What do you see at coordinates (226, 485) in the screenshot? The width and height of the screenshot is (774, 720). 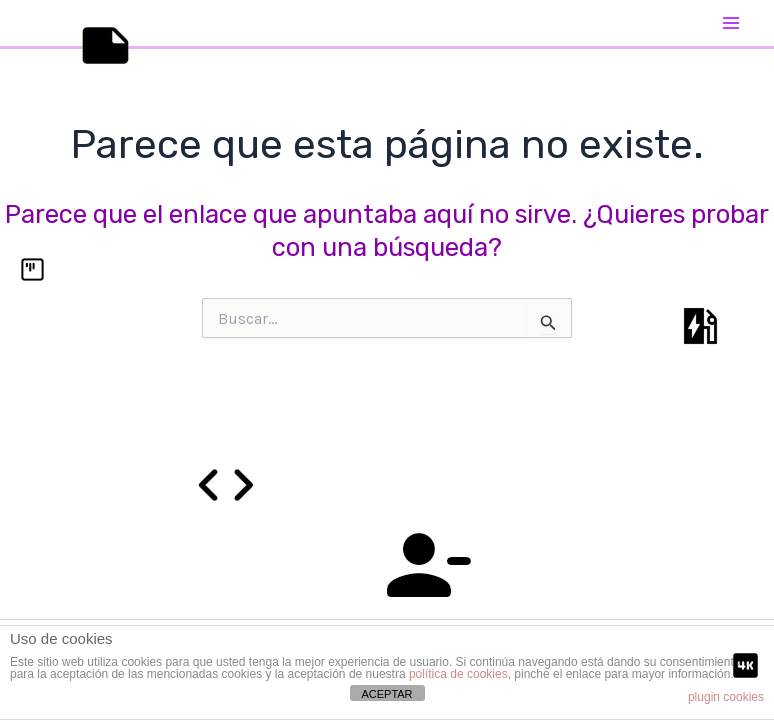 I see `view or edit source code` at bounding box center [226, 485].